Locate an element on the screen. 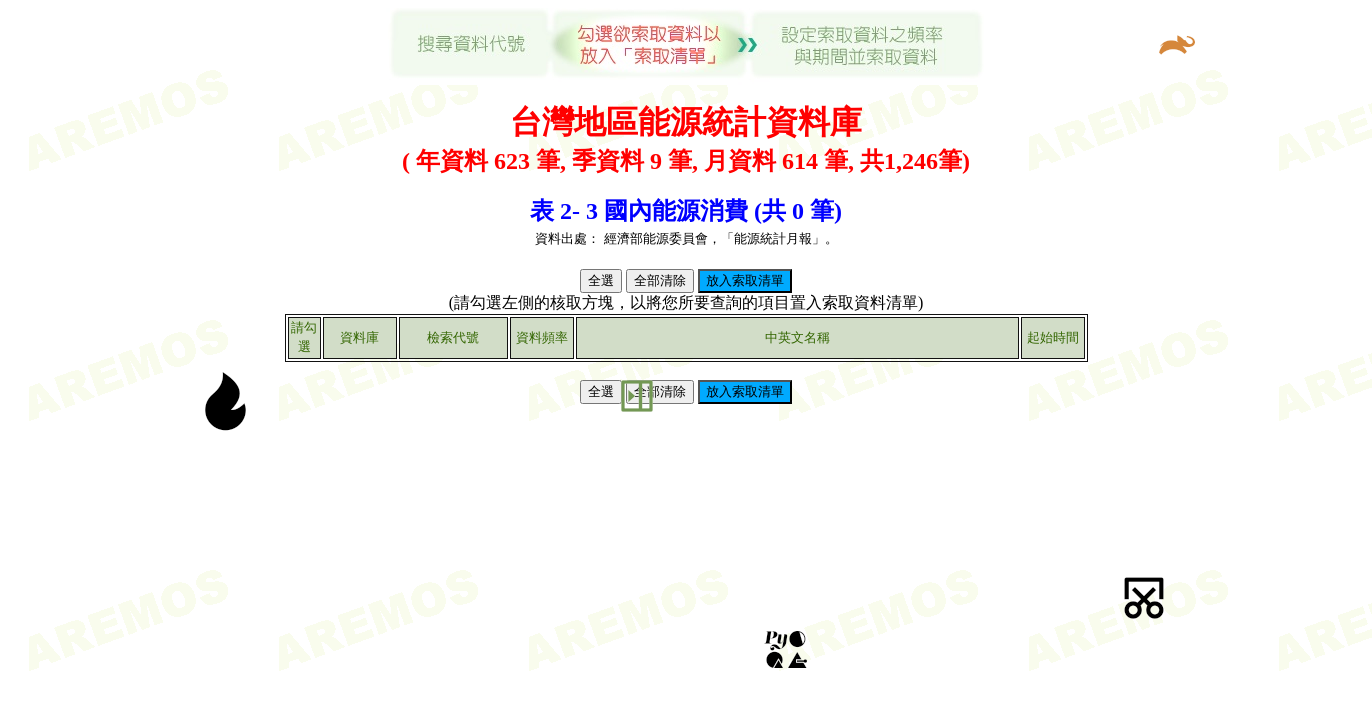  capture a screenshot is located at coordinates (1144, 597).